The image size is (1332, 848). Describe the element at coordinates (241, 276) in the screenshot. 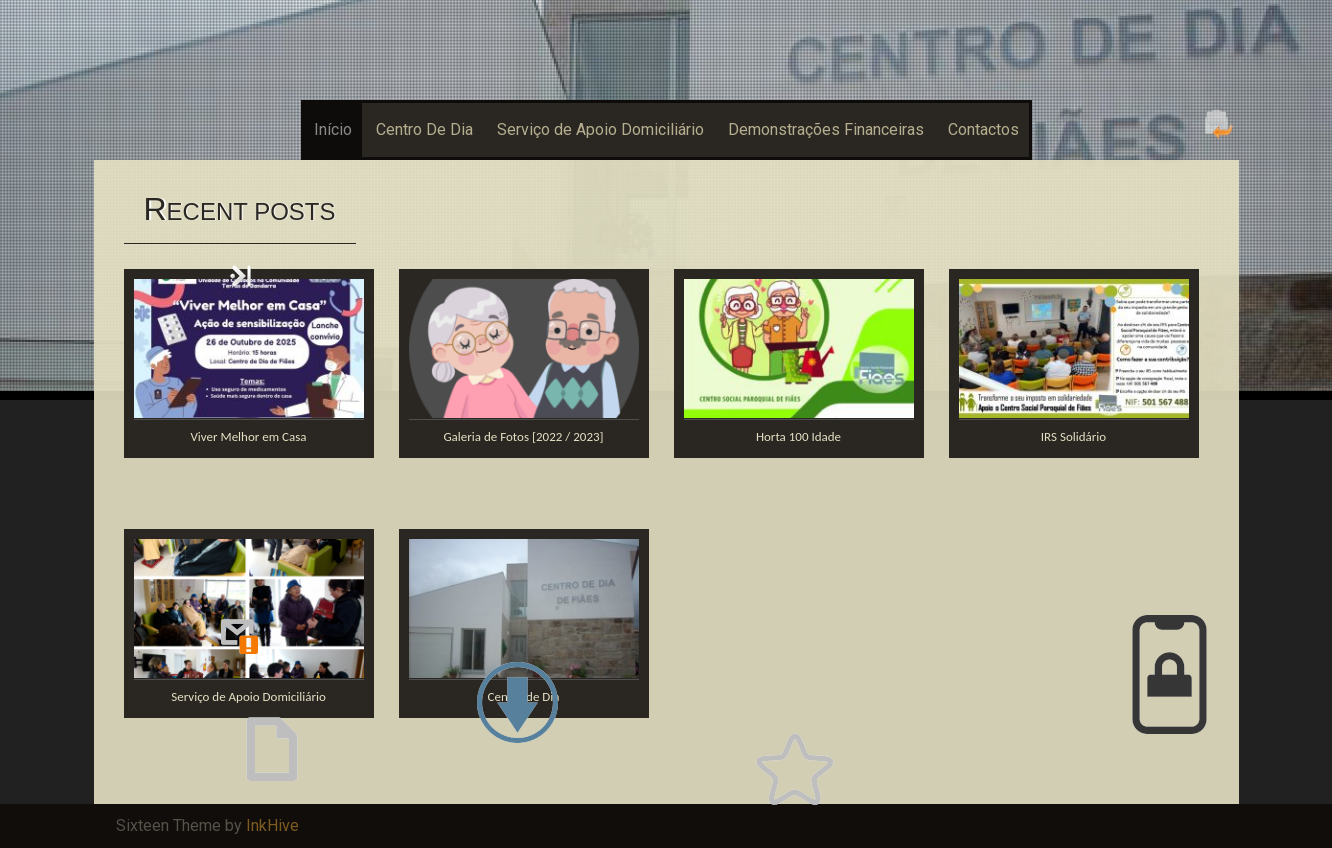

I see `go to the first item in a list or sequence` at that location.